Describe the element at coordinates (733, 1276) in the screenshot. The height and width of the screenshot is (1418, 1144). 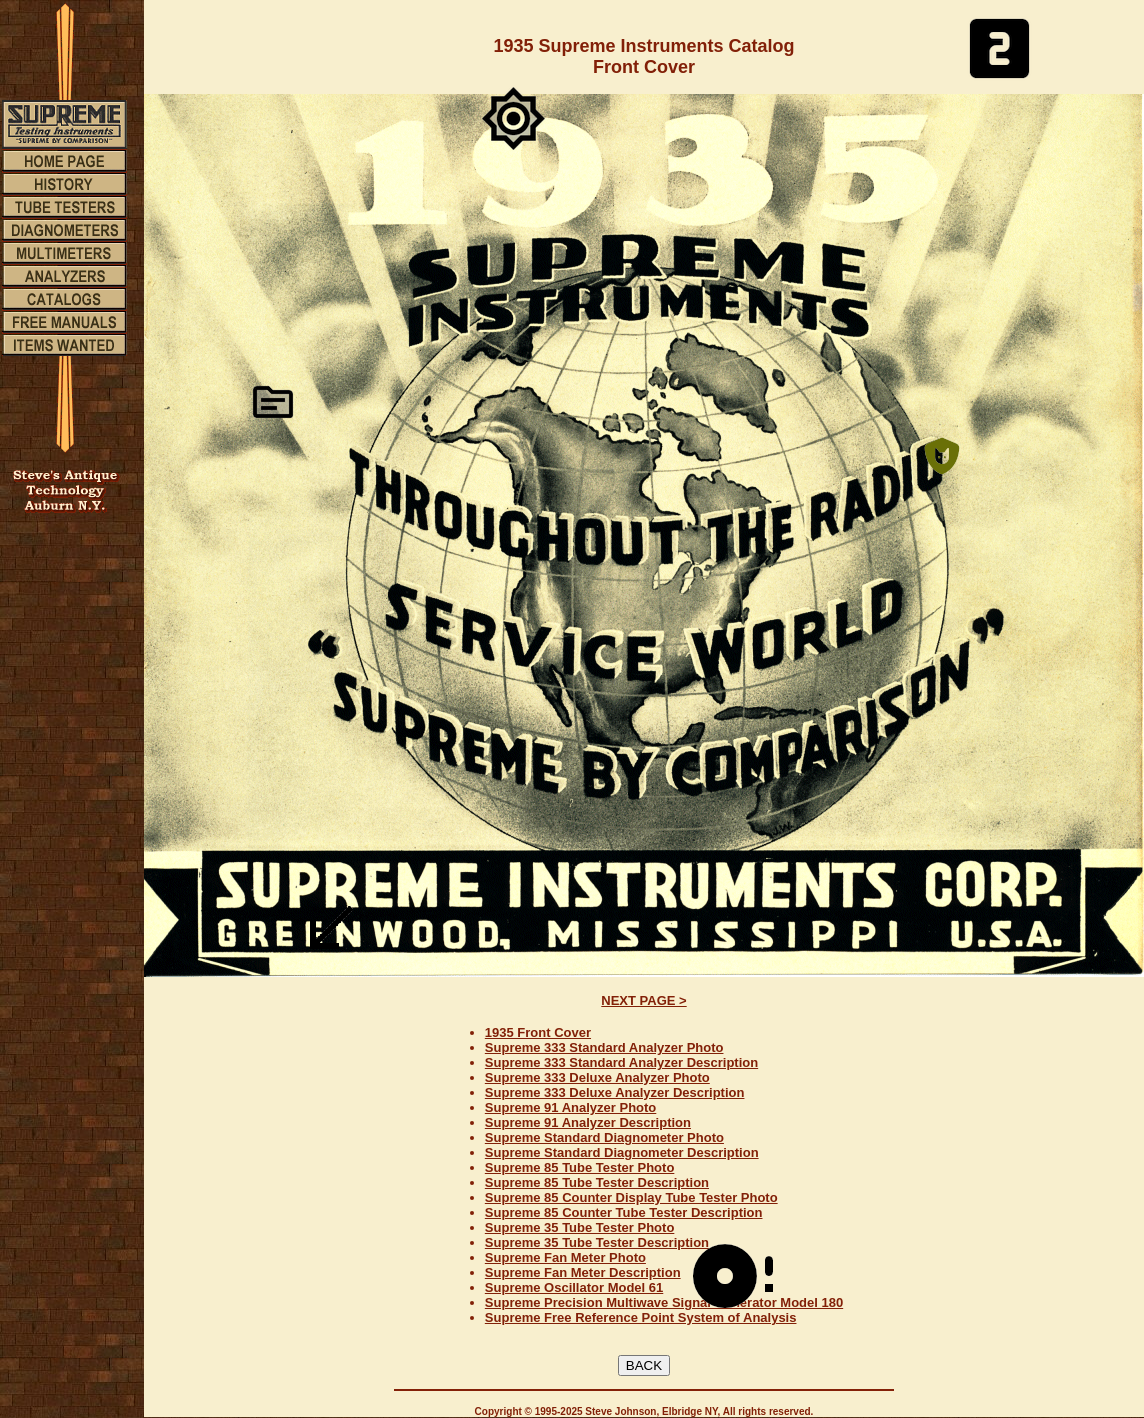
I see `indicates storage disc is full` at that location.